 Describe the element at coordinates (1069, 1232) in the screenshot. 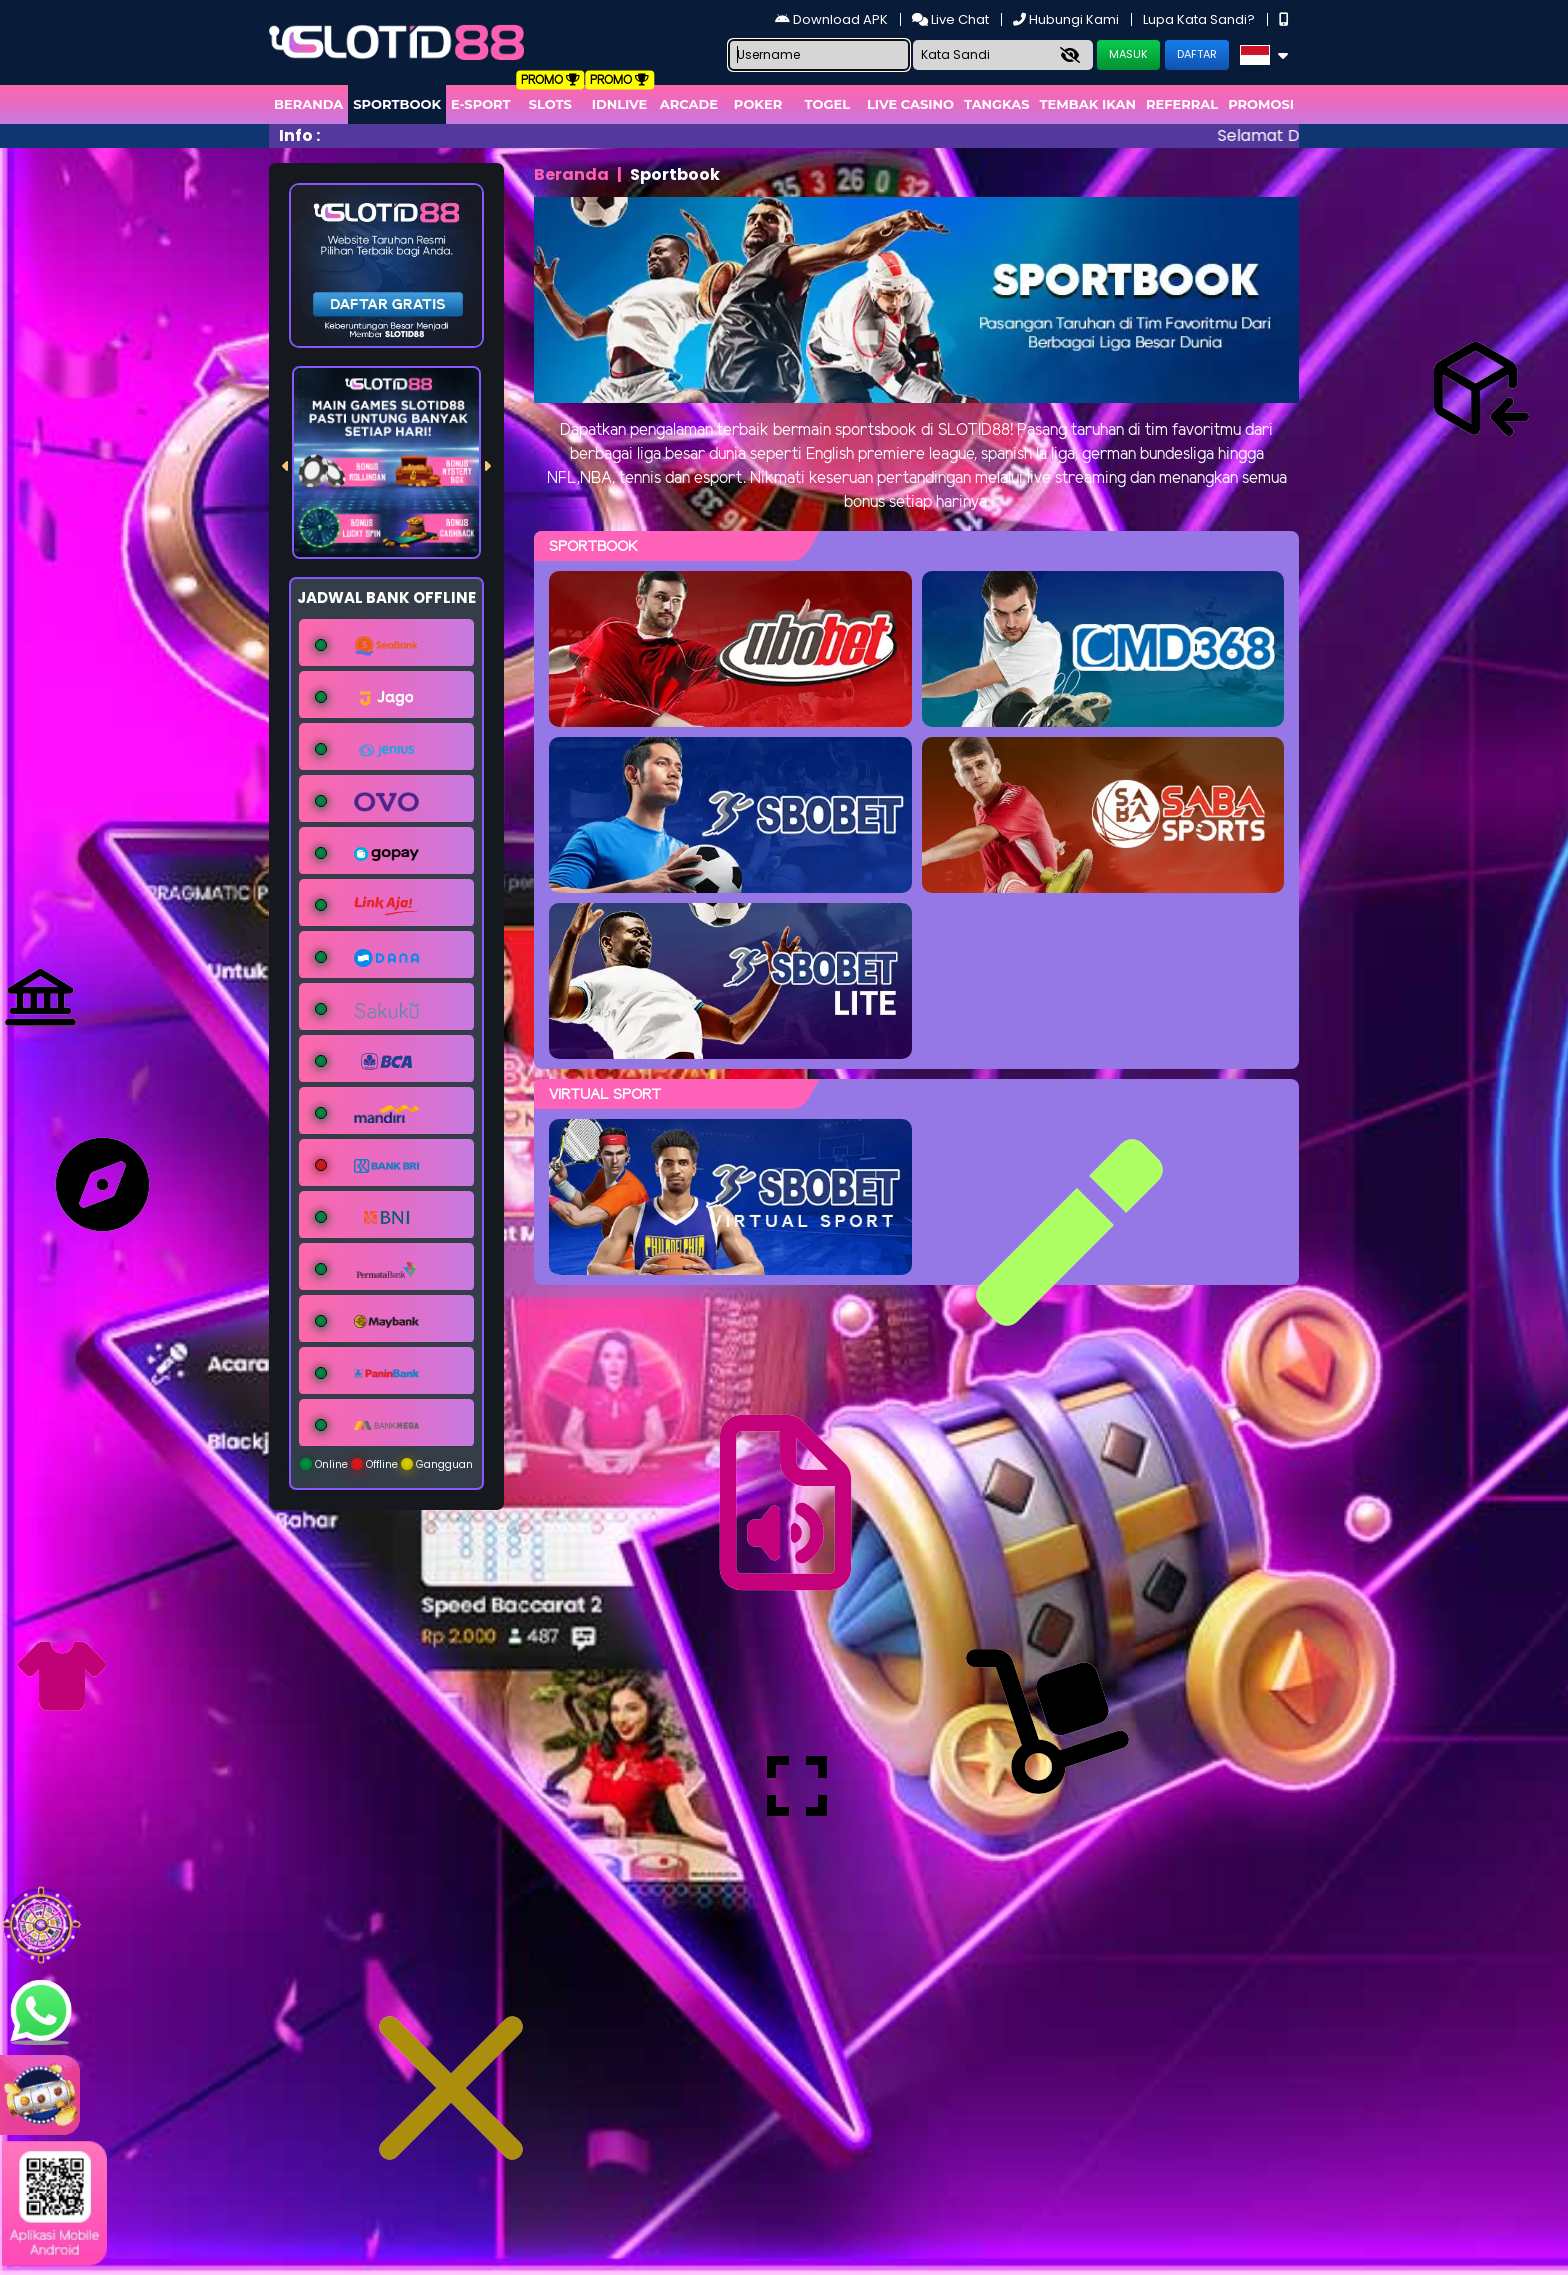

I see `apply automatic enhancements or effects` at that location.